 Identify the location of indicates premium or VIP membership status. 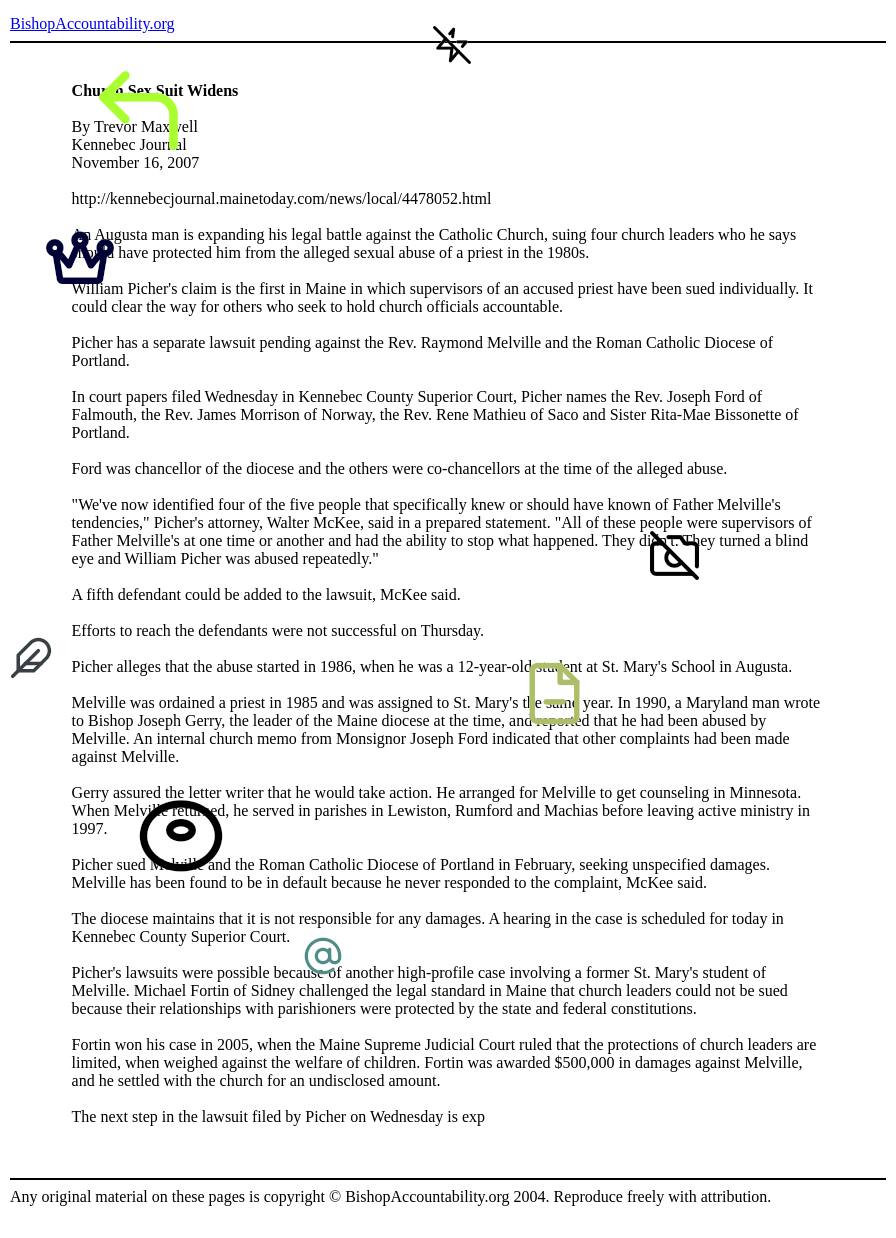
(80, 261).